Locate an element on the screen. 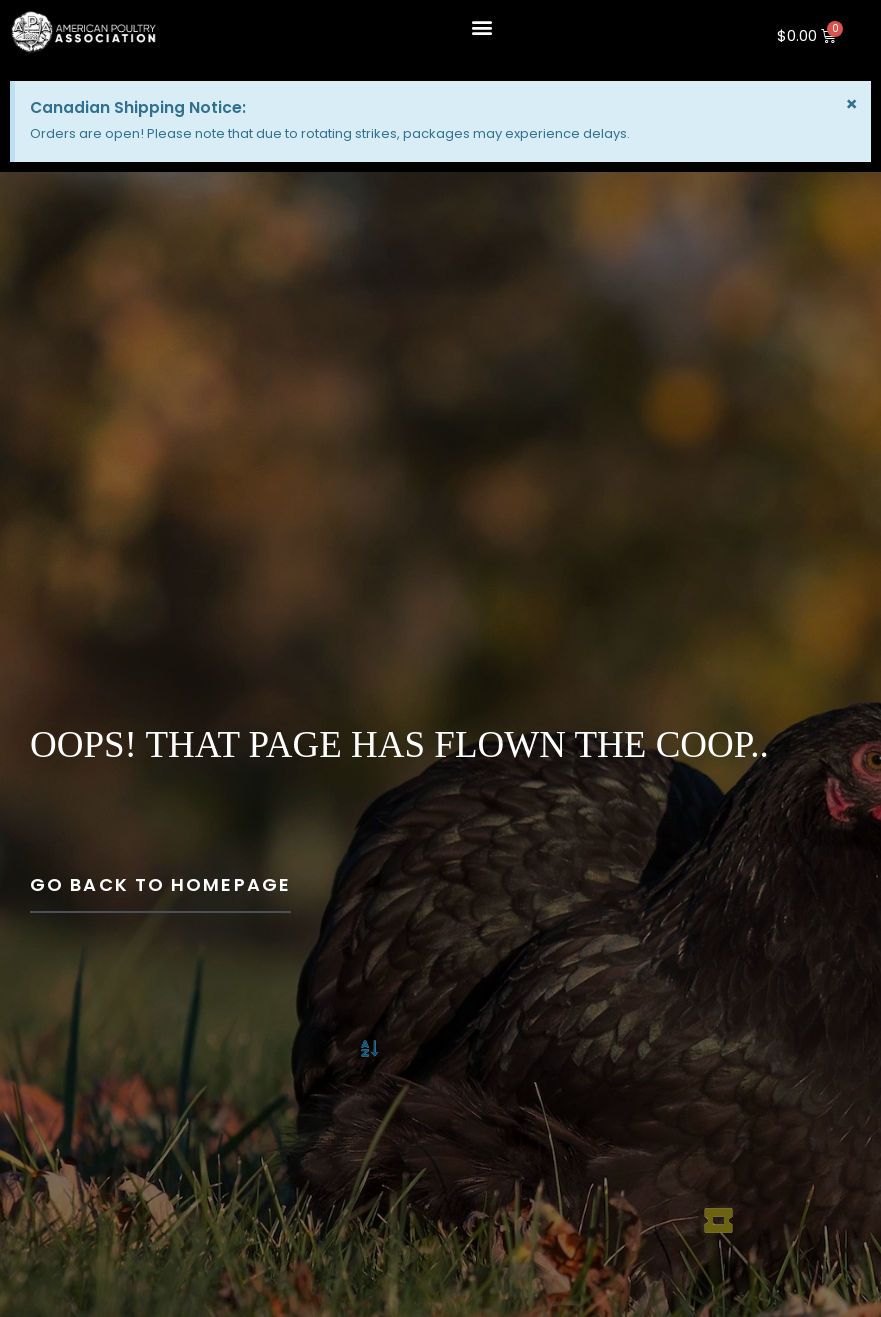 The height and width of the screenshot is (1317, 881). sort items alphabetically from A to Z is located at coordinates (369, 1048).